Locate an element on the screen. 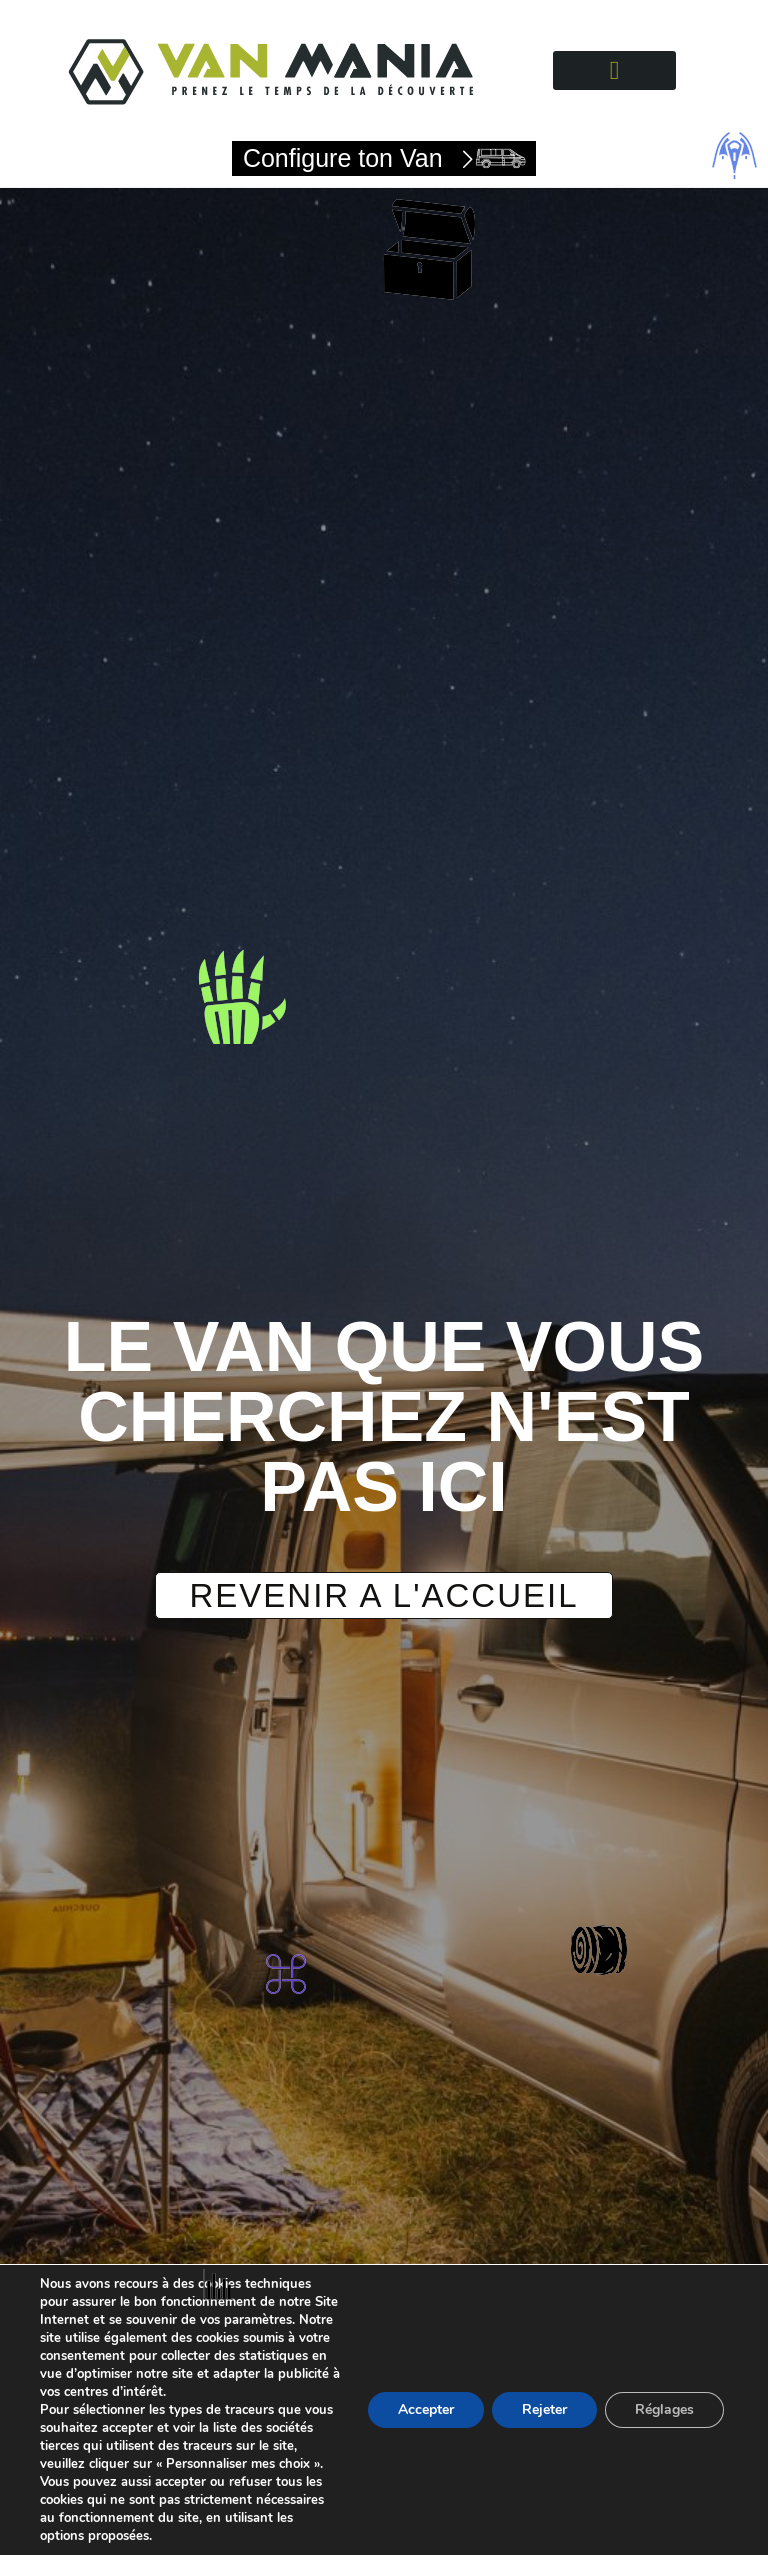 This screenshot has height=2555, width=768. hay bale resource in farming simulation game is located at coordinates (599, 1950).